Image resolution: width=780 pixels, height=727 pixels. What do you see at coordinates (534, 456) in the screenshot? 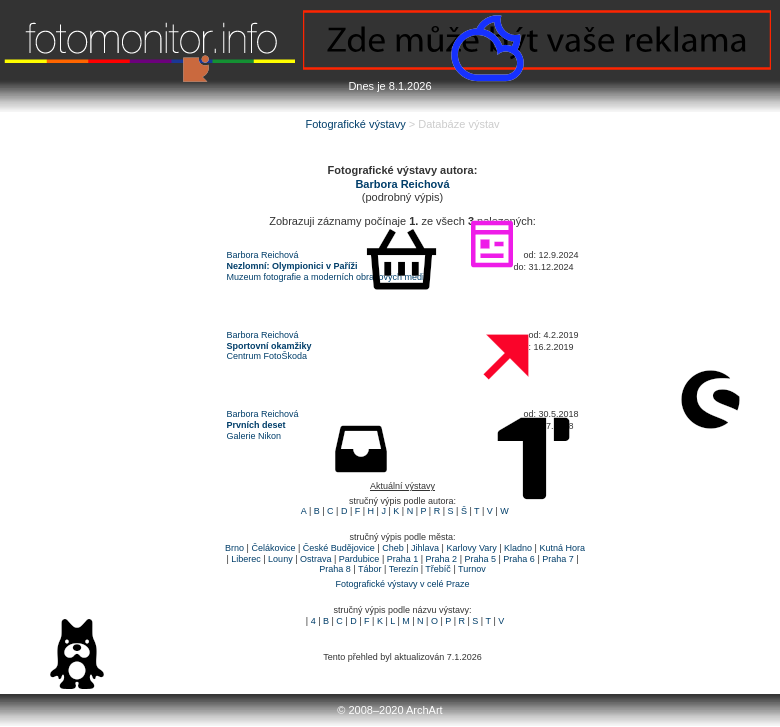
I see `access design or creative tools` at bounding box center [534, 456].